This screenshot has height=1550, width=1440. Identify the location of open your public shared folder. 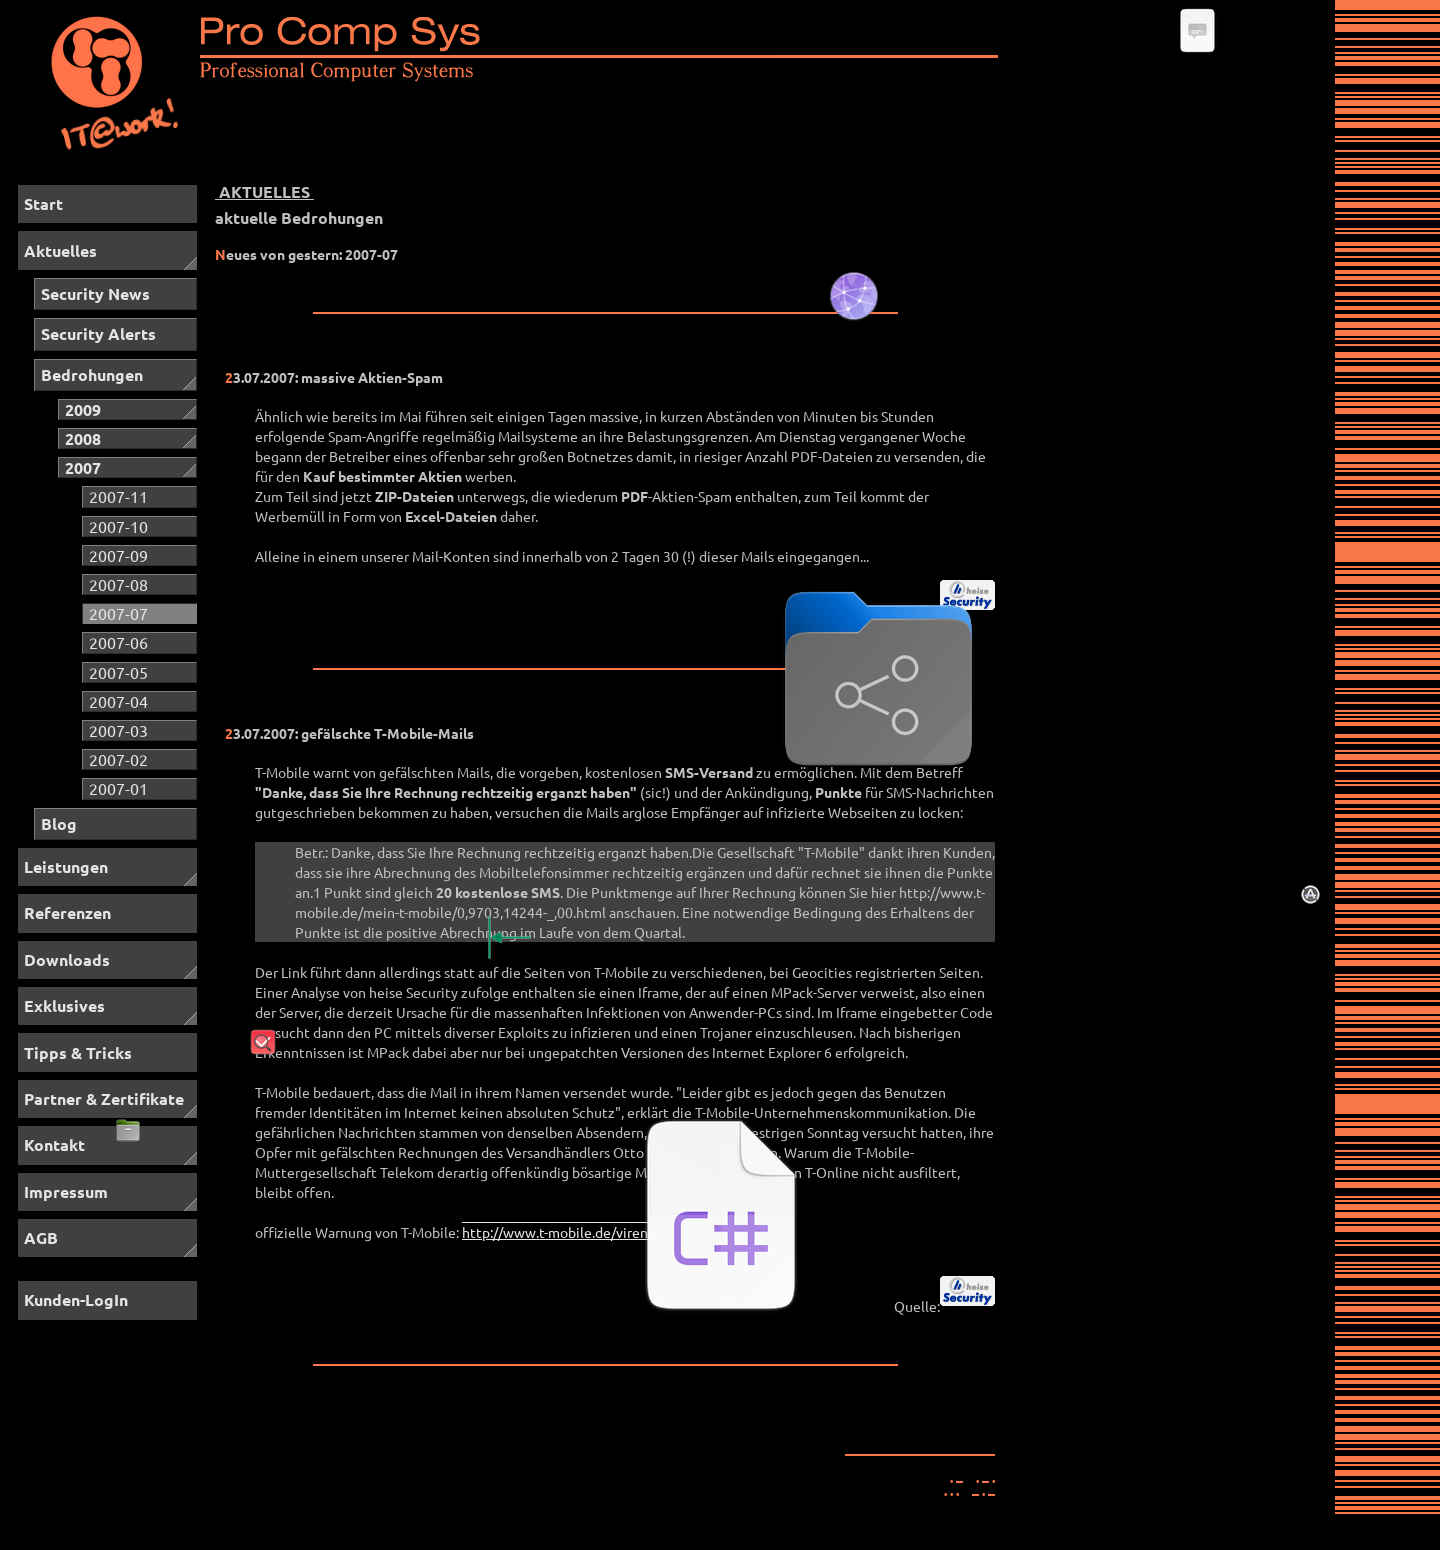
(878, 678).